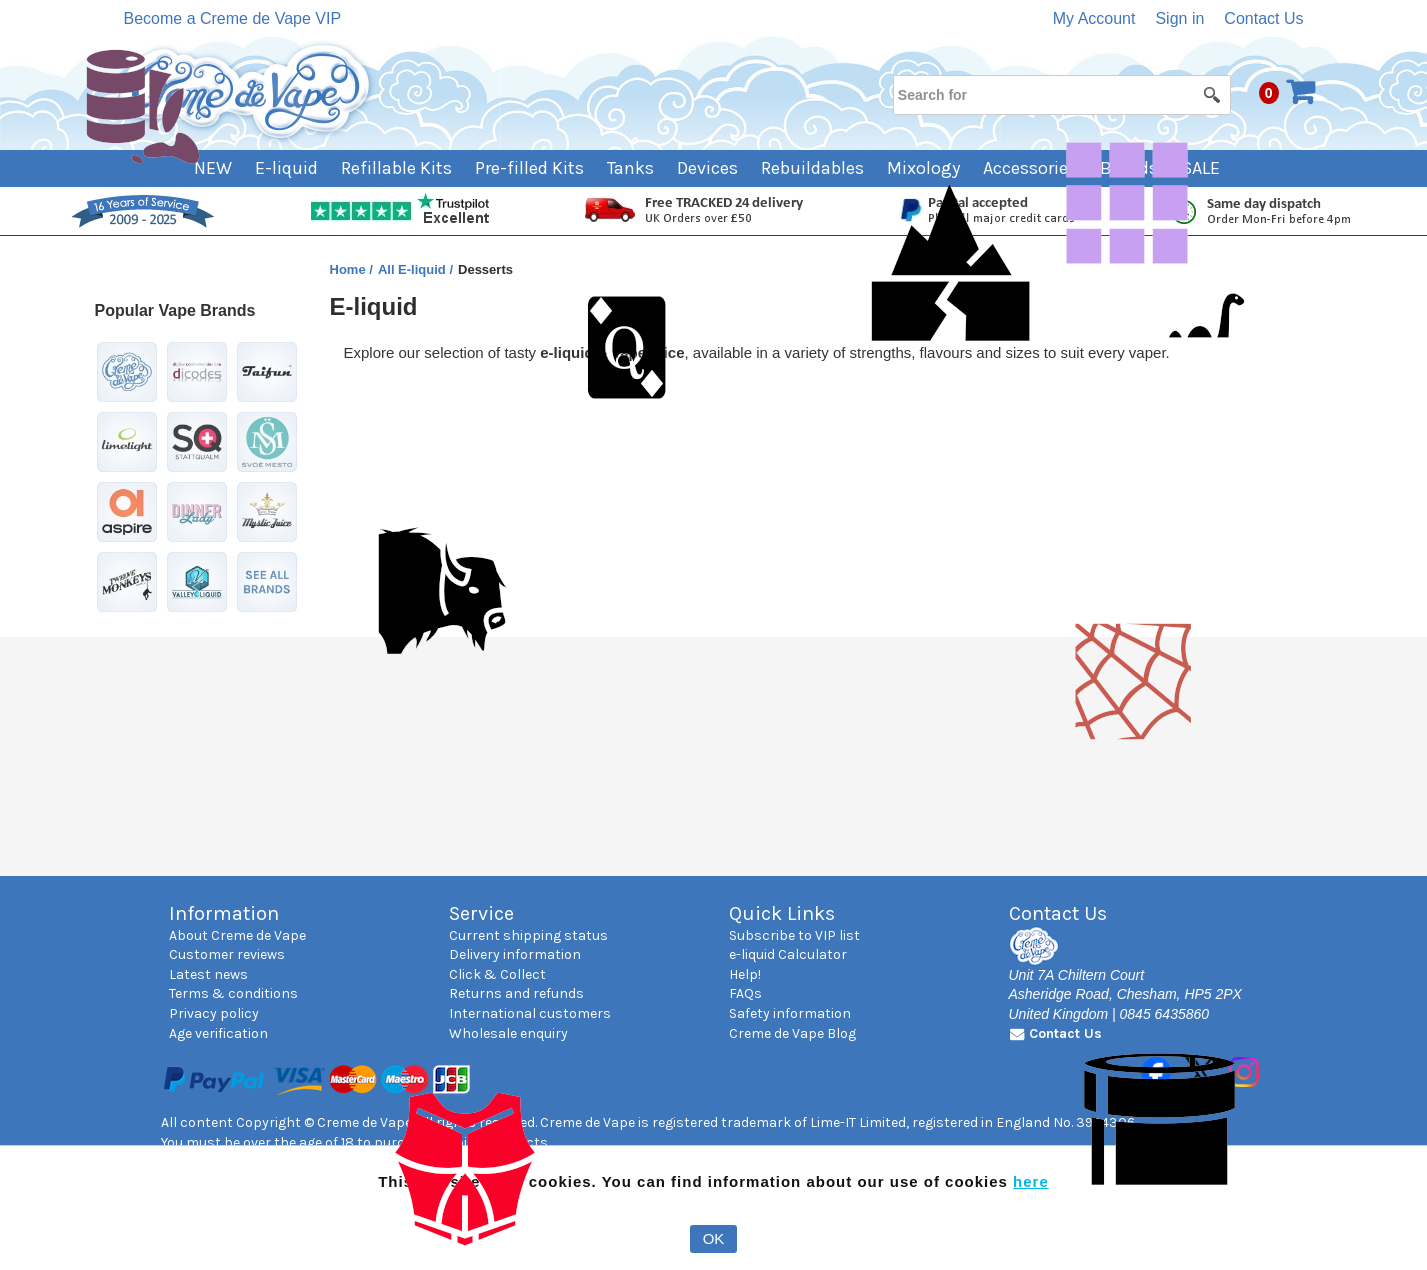 The height and width of the screenshot is (1270, 1427). I want to click on view grid layout, so click(1127, 203).